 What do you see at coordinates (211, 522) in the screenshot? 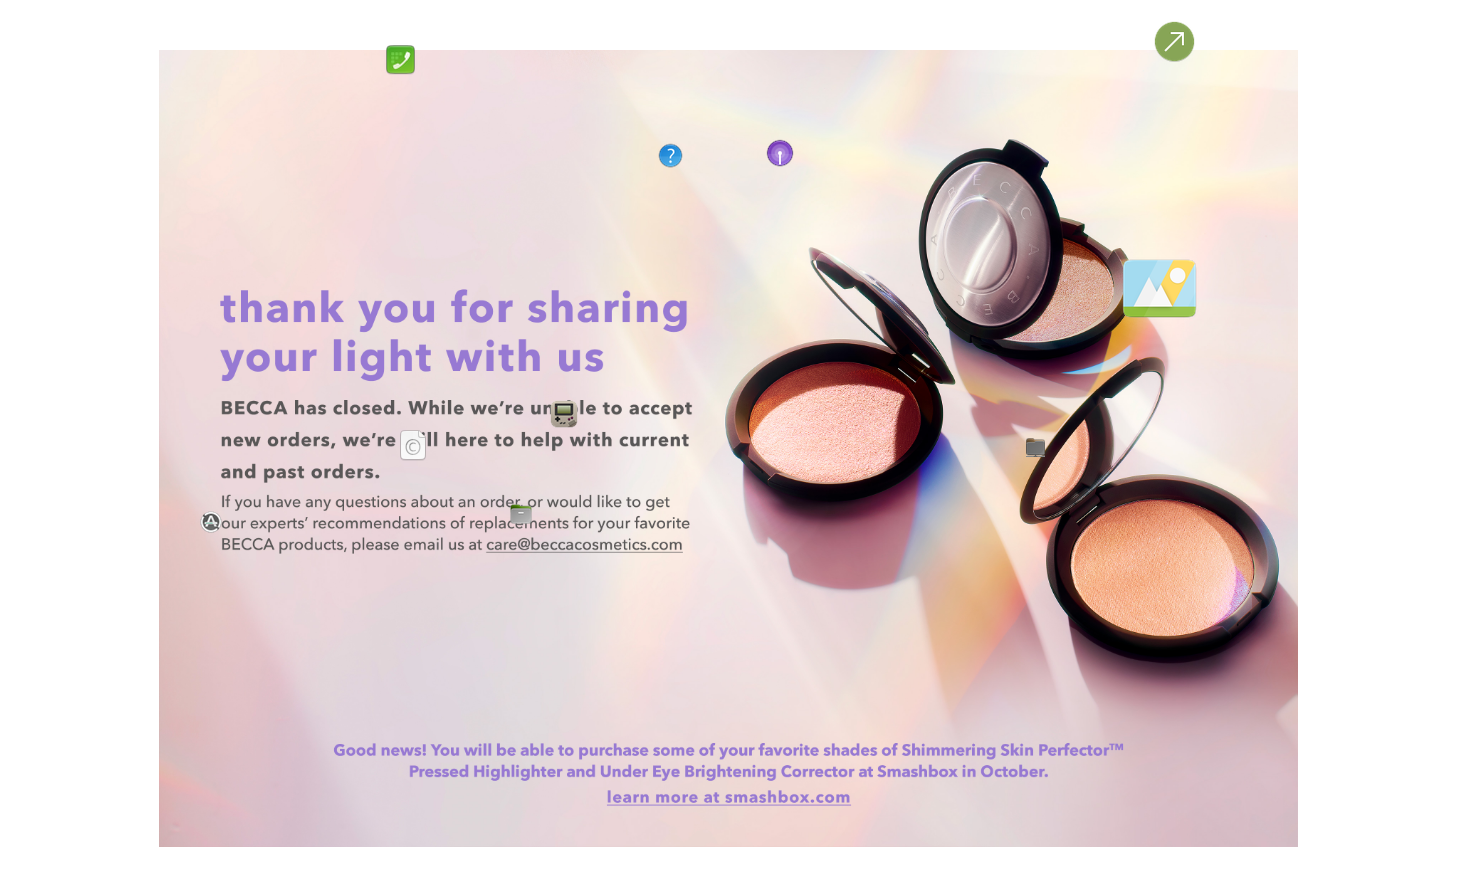
I see `open the software update manager` at bounding box center [211, 522].